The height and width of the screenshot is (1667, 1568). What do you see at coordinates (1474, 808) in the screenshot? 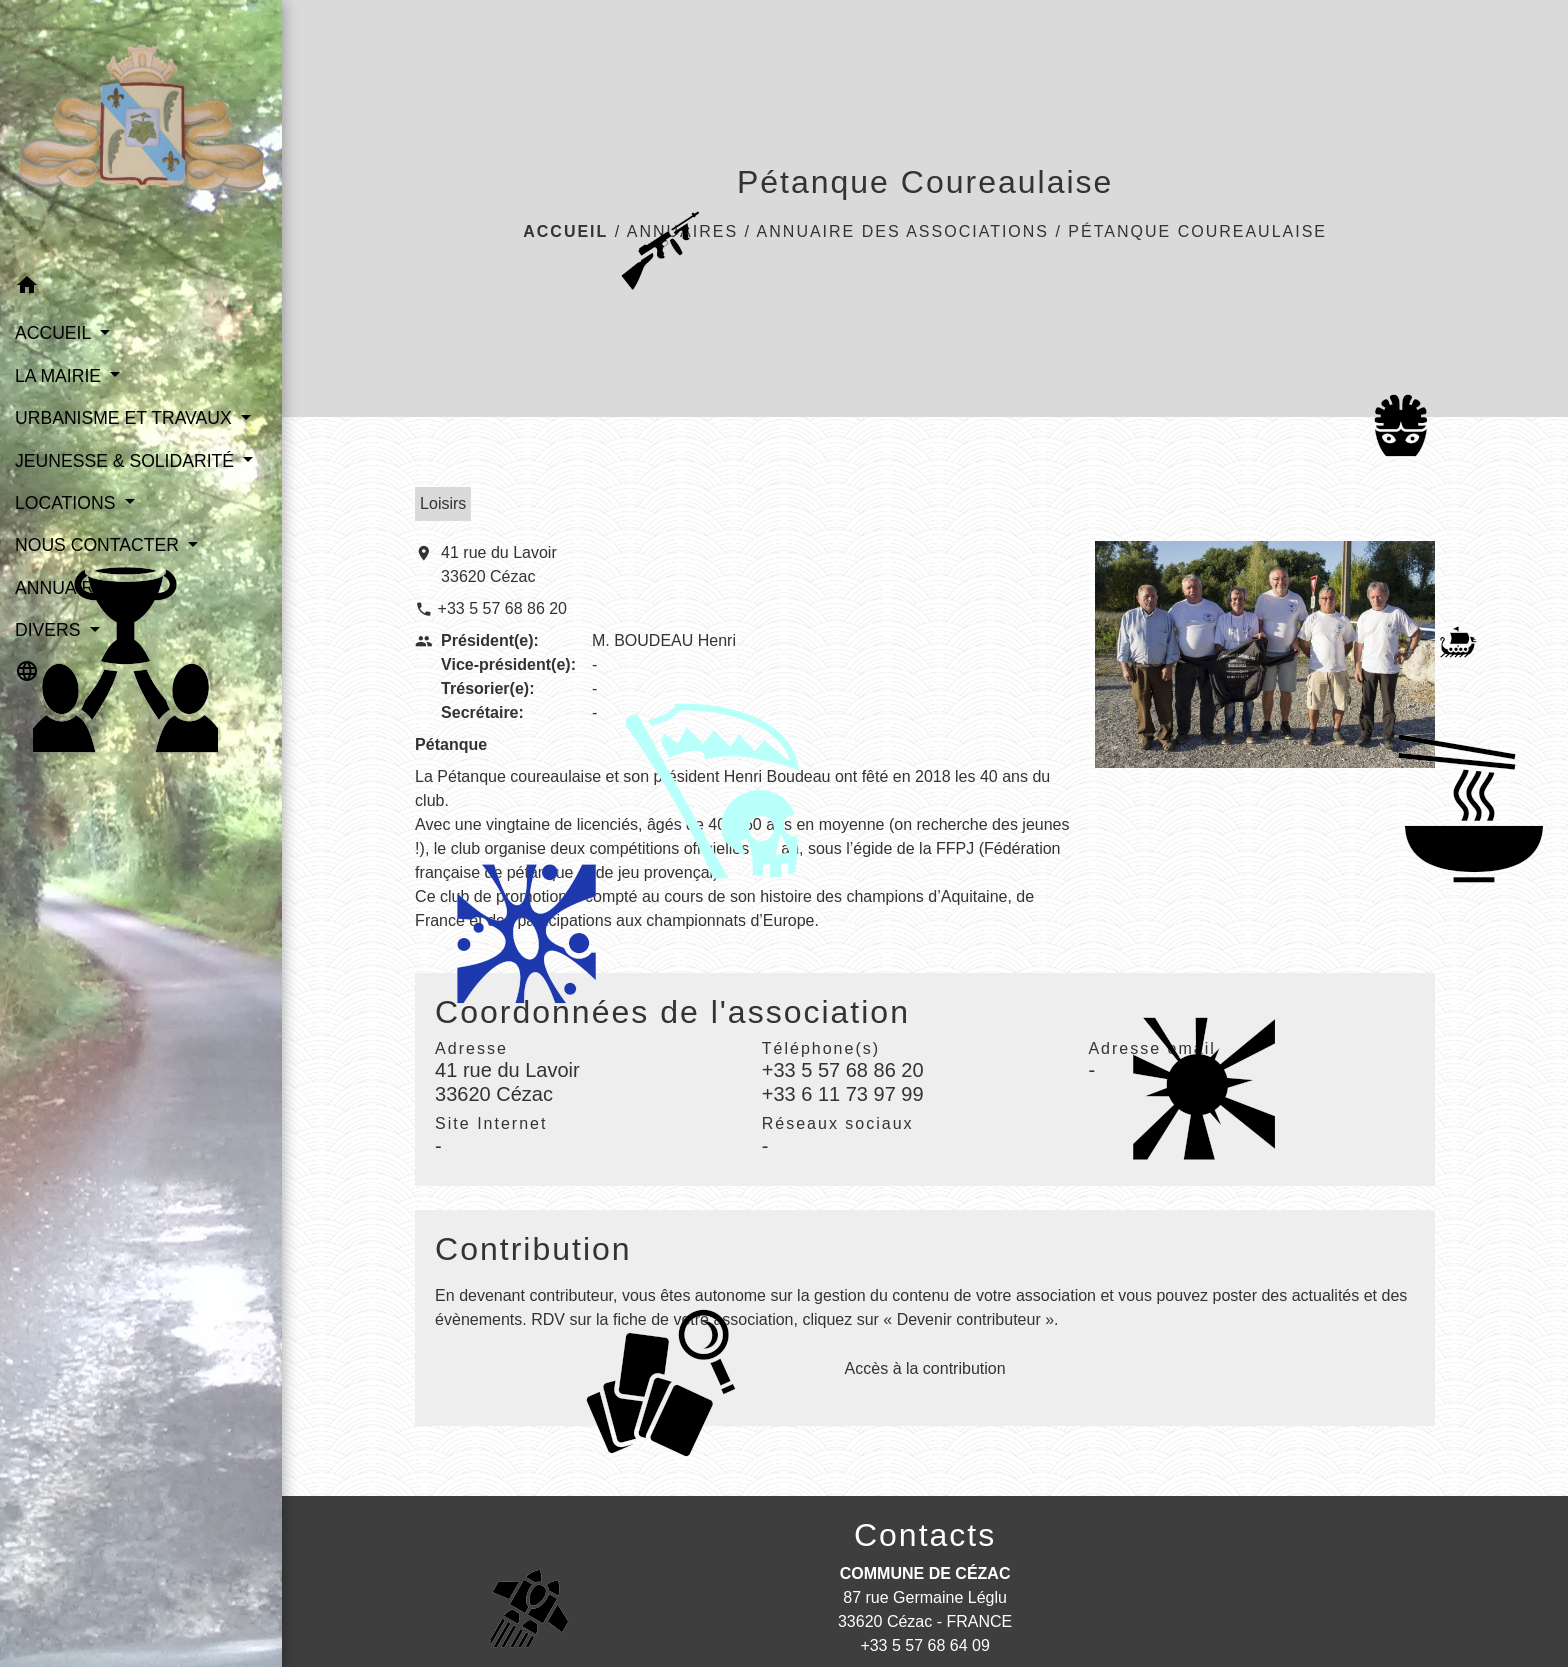
I see `browse asian cuisine or noodle dishes` at bounding box center [1474, 808].